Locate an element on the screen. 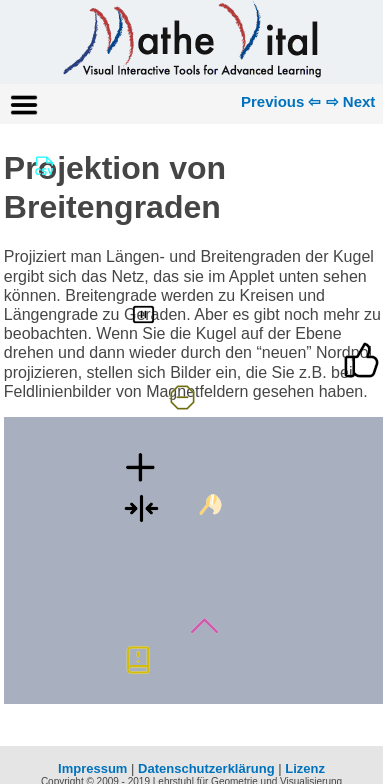  add a new item is located at coordinates (141, 468).